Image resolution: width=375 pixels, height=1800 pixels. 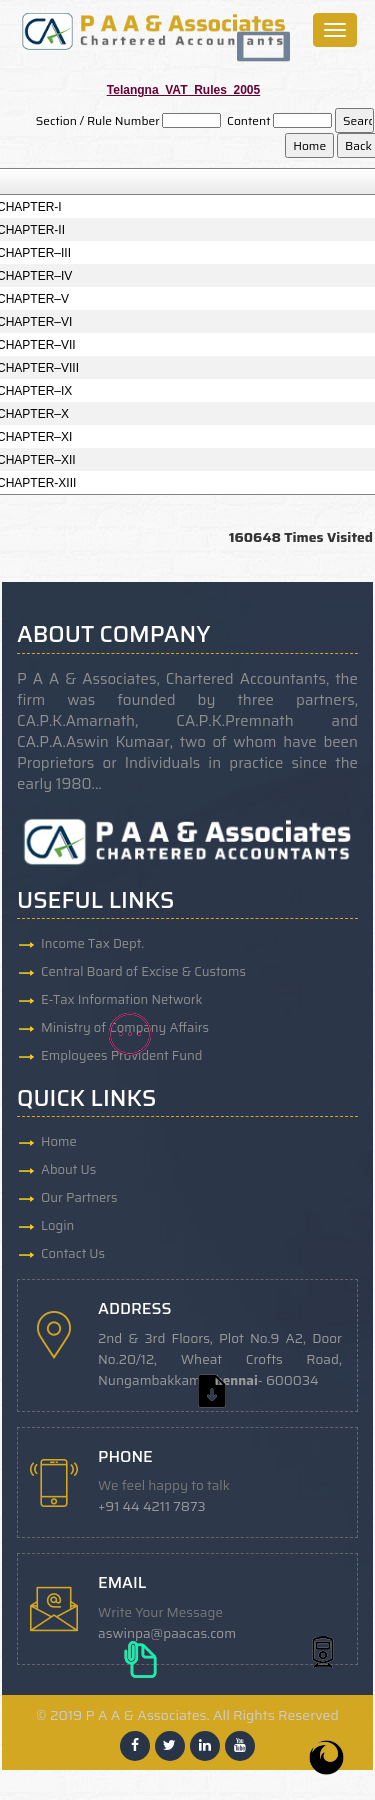 I want to click on view train schedules or routes, so click(x=323, y=1652).